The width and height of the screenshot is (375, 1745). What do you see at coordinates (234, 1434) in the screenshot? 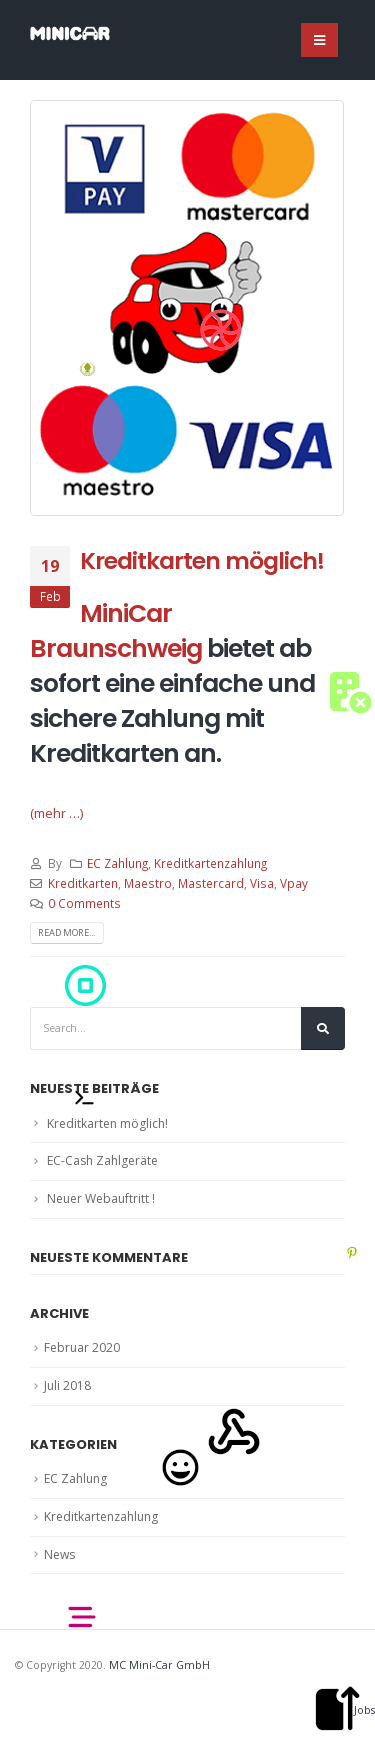
I see `configure webhook integrations` at bounding box center [234, 1434].